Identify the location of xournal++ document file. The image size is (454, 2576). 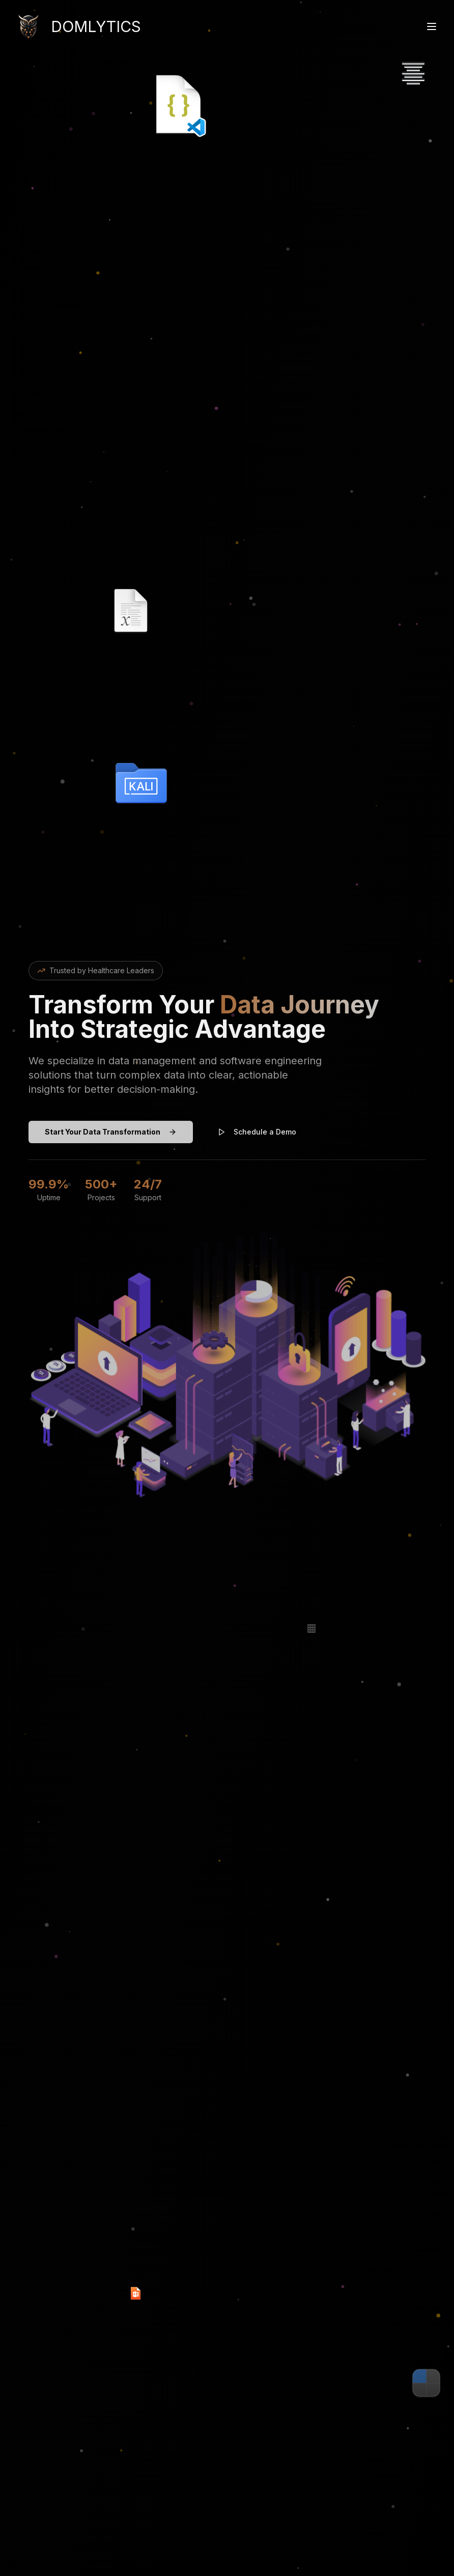
(131, 611).